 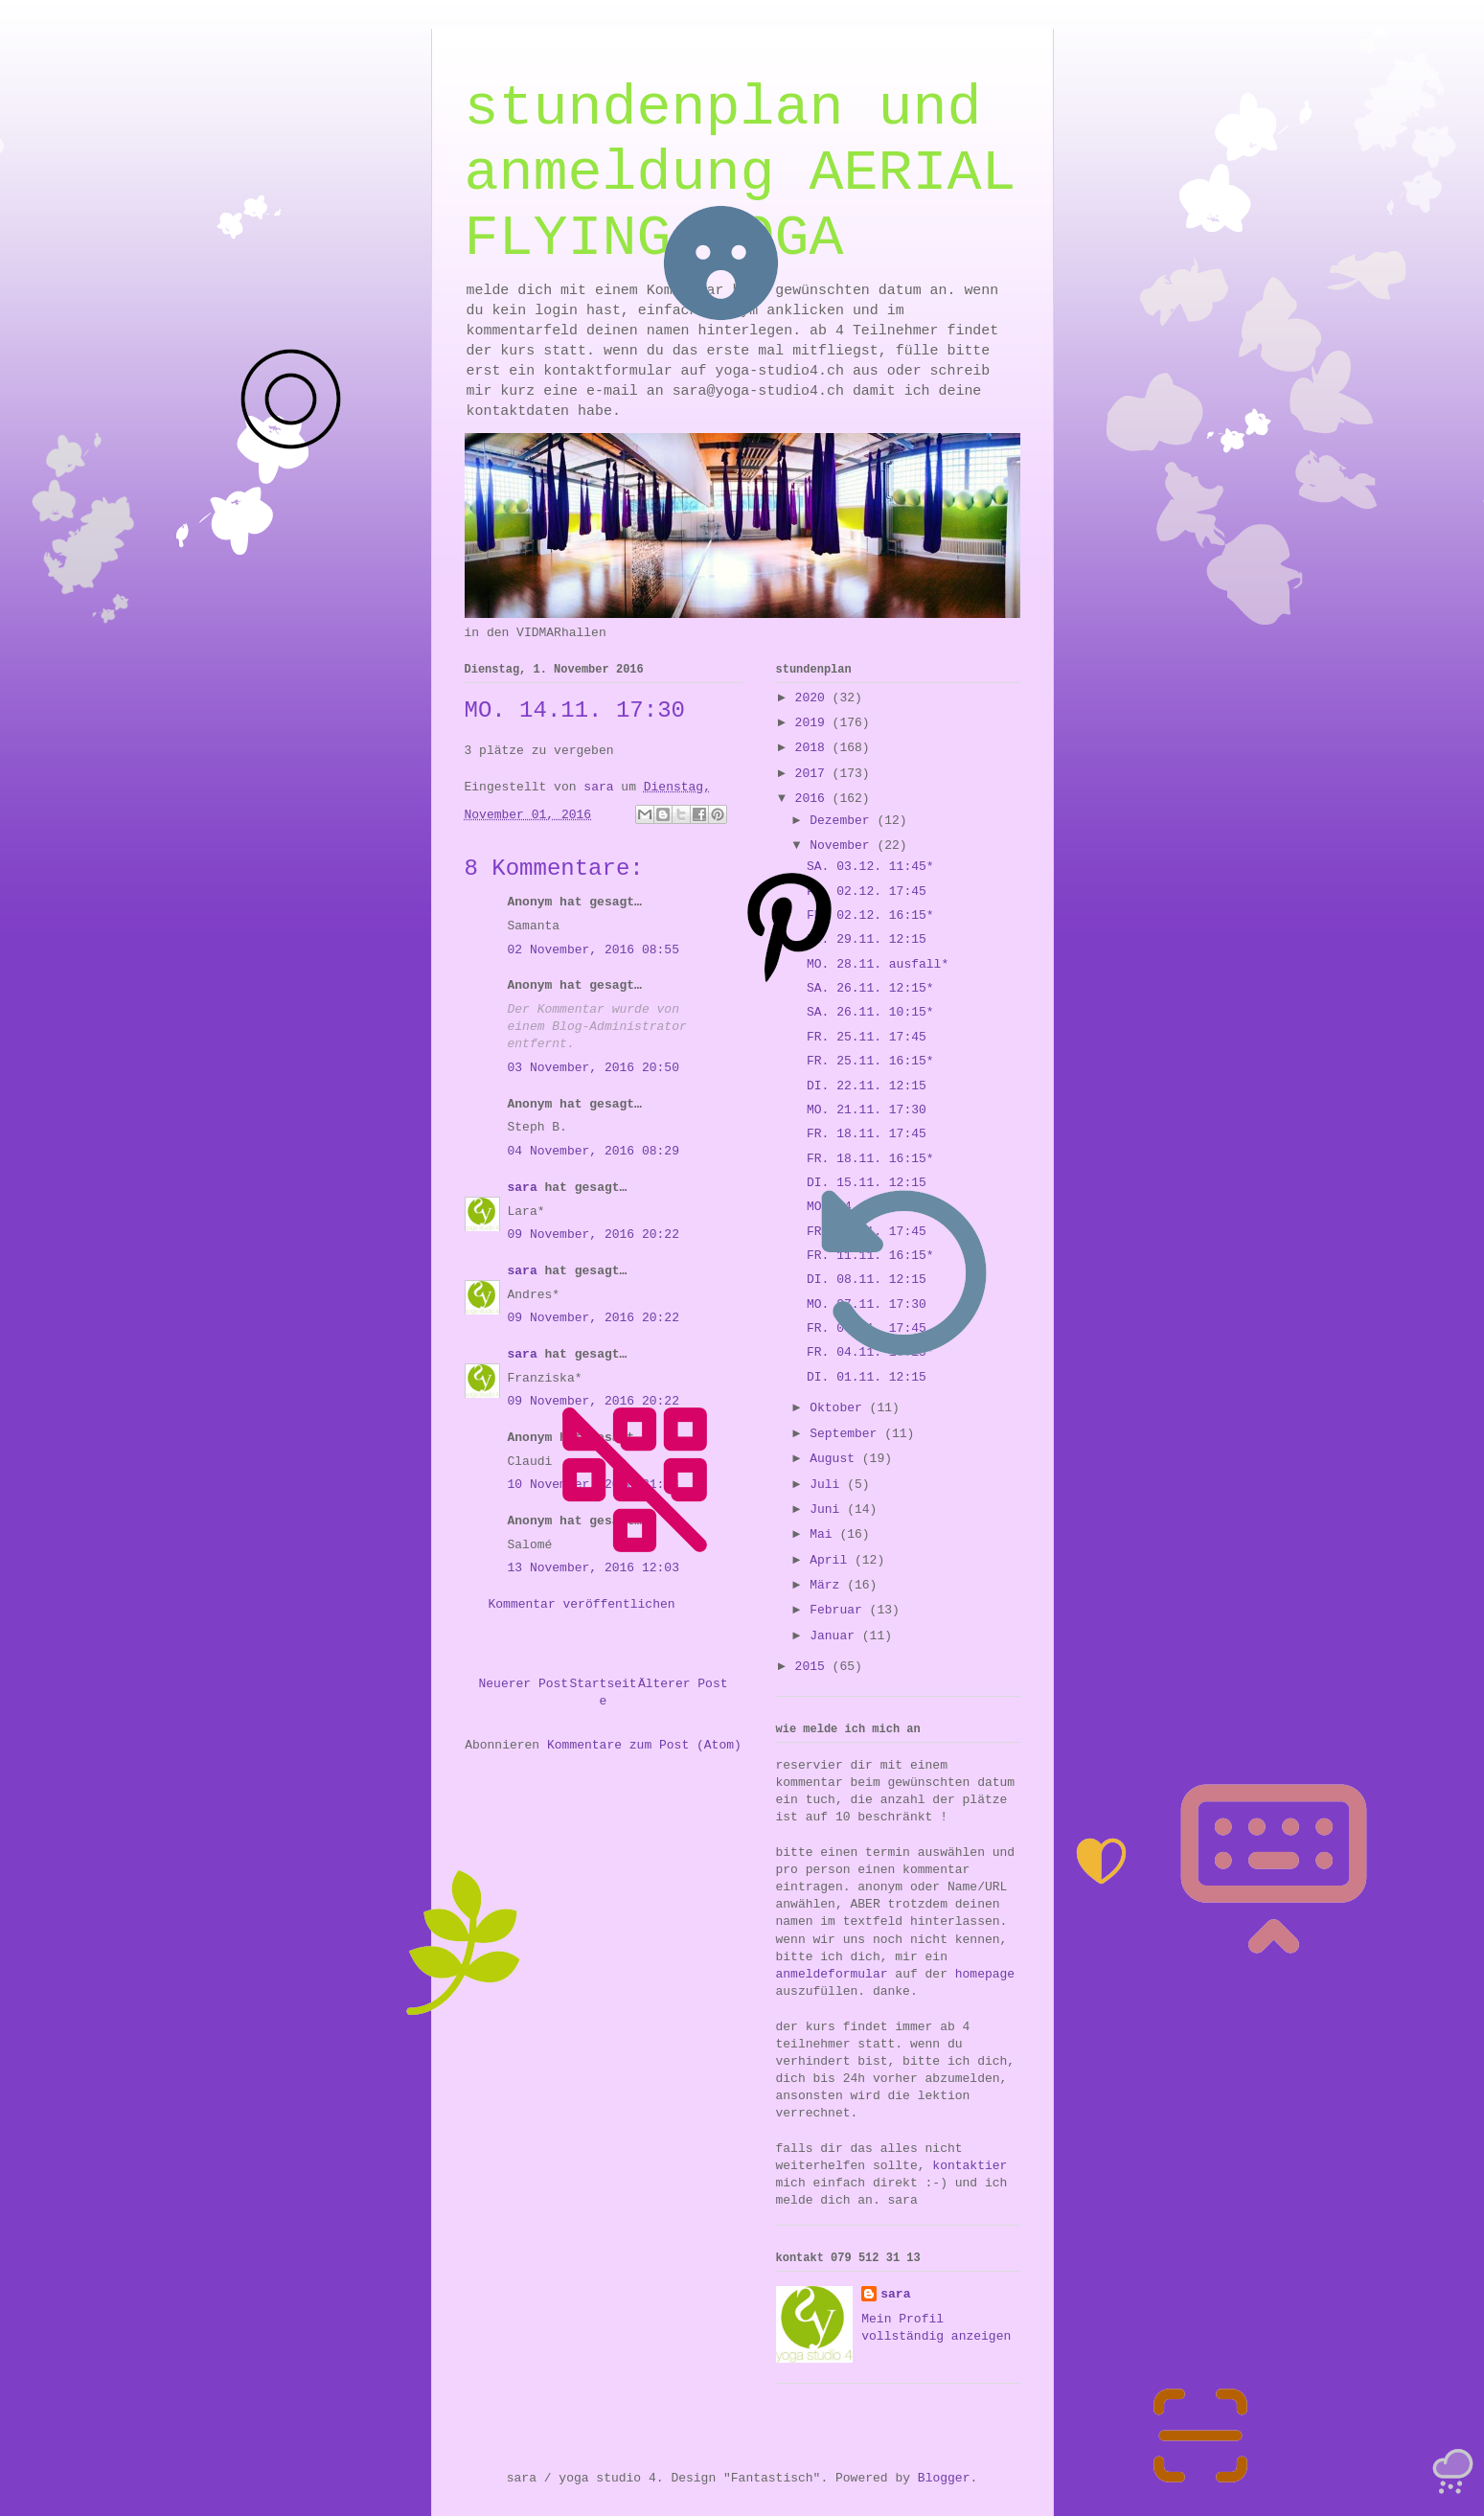 What do you see at coordinates (634, 1479) in the screenshot?
I see `dialpad is currently disabled` at bounding box center [634, 1479].